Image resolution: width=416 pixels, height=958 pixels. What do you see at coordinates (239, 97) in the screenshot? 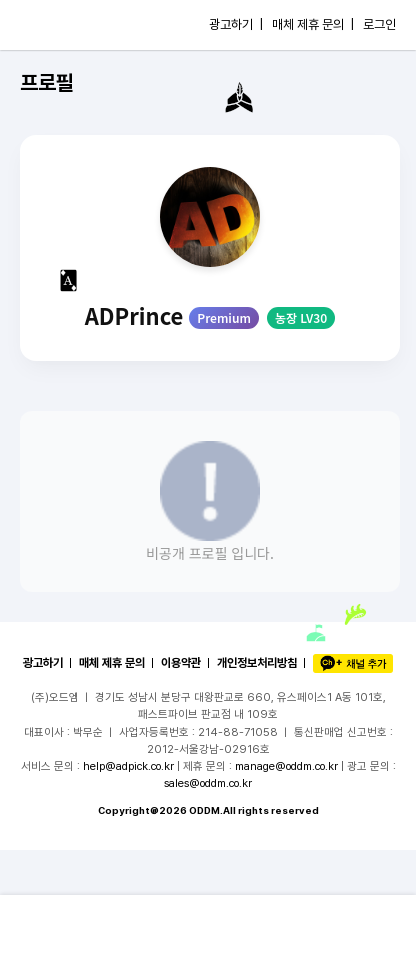
I see `select turban headwear for character customization` at bounding box center [239, 97].